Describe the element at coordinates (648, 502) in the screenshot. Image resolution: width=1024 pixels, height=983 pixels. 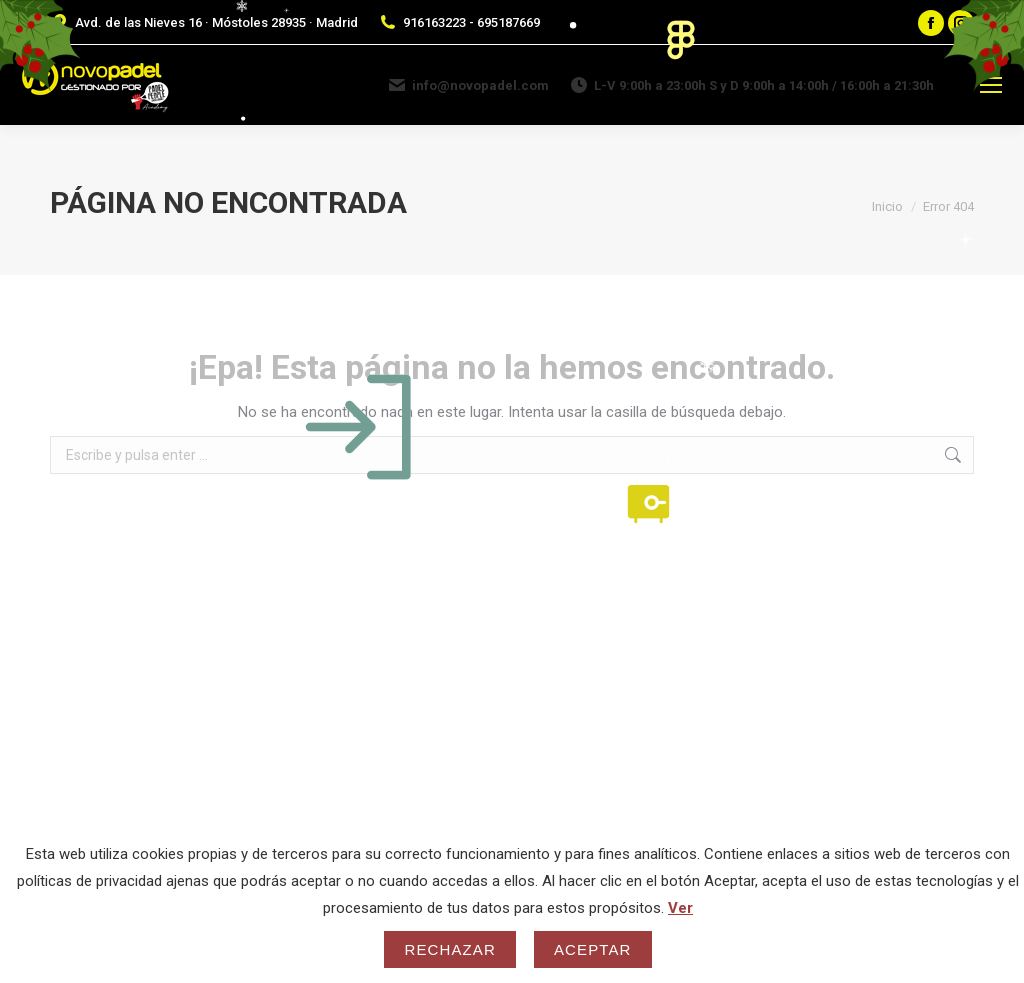
I see `access secure storage or vault` at that location.